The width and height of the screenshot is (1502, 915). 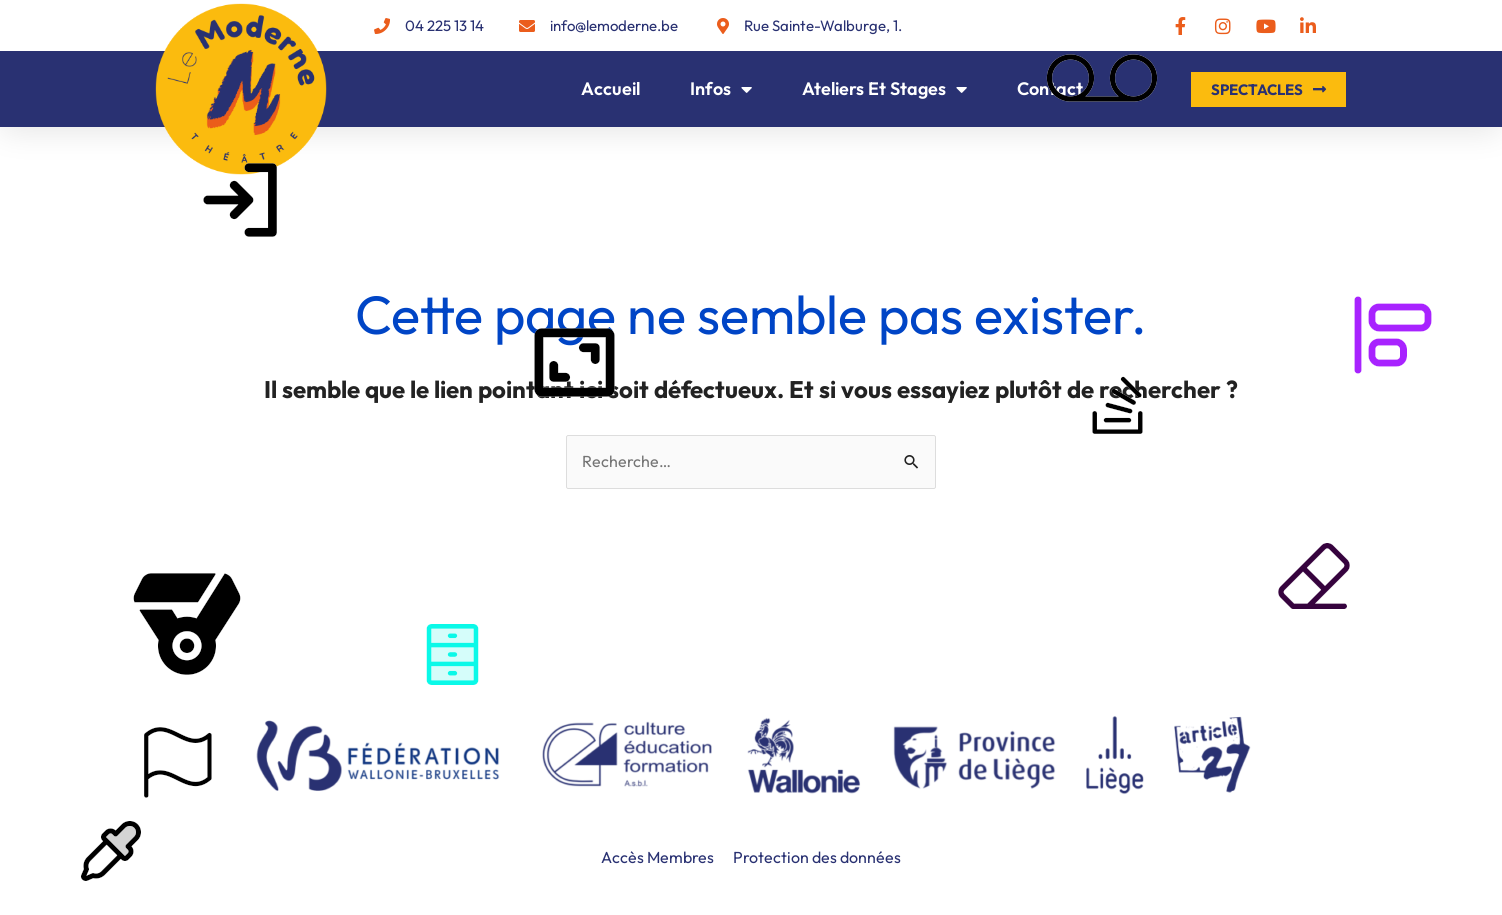 I want to click on access your voicemail messages, so click(x=1102, y=78).